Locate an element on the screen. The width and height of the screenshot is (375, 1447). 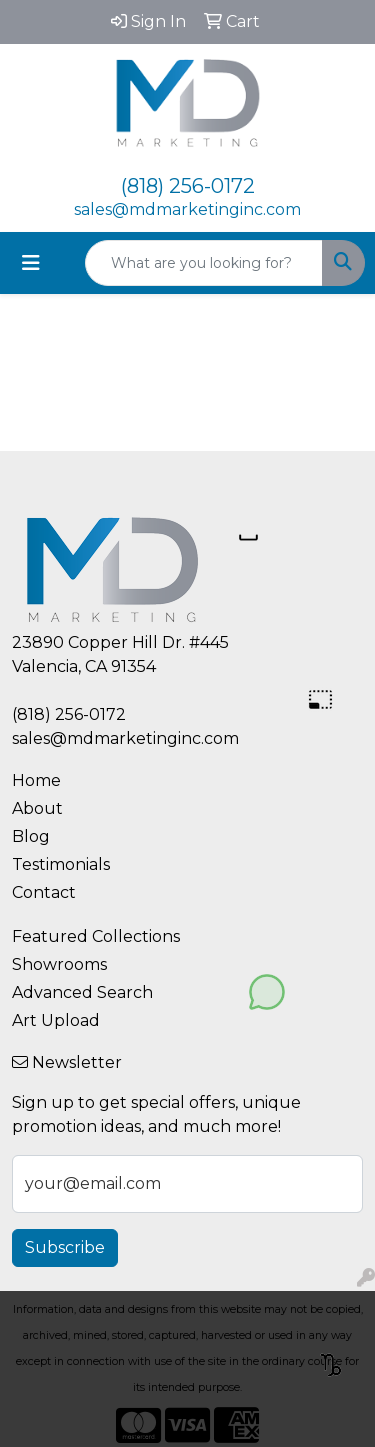
resize image to smaller dimensions is located at coordinates (320, 699).